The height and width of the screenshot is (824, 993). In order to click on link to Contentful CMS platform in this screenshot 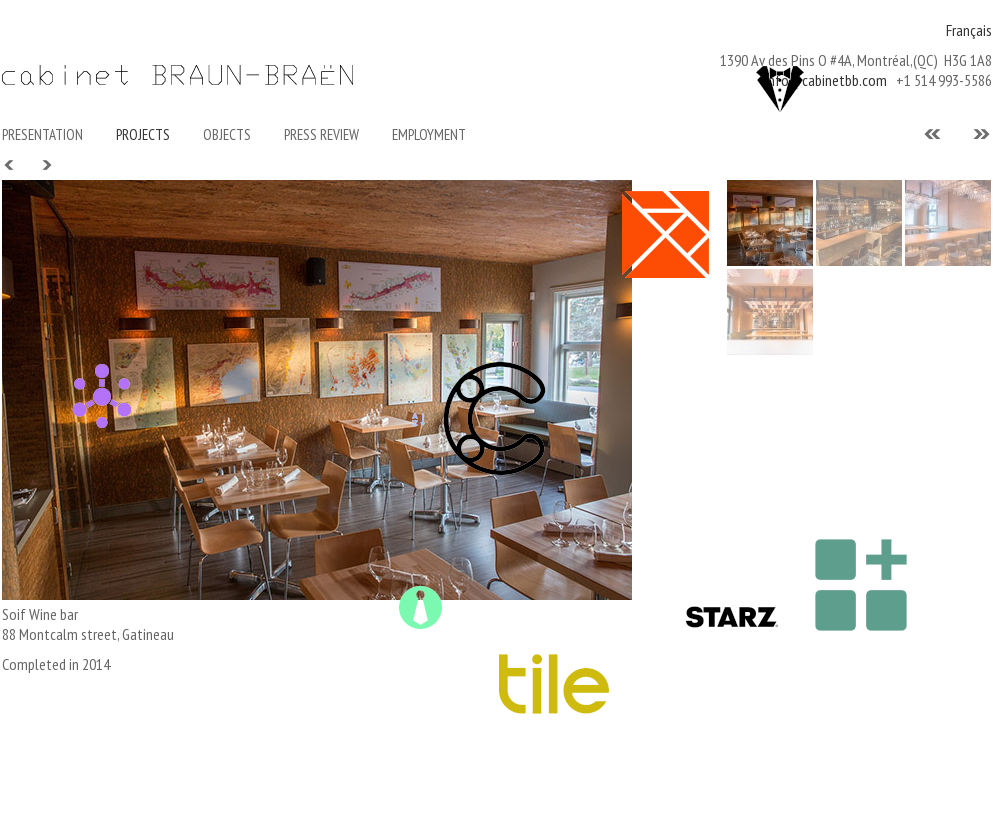, I will do `click(494, 418)`.